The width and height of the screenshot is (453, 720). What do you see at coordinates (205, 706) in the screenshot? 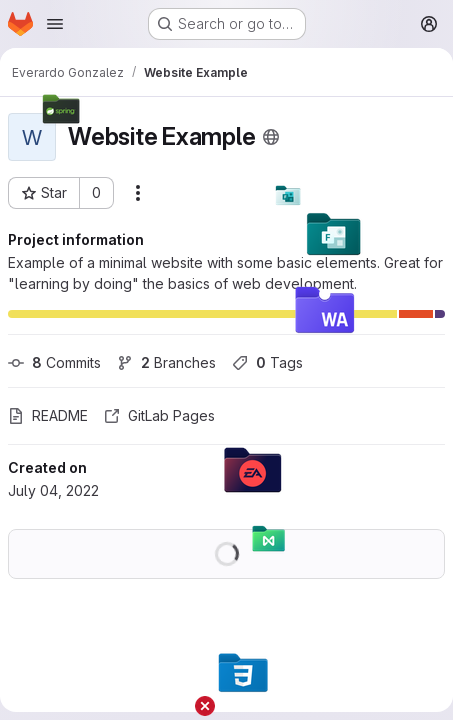
I see `cancel or stop the current action` at bounding box center [205, 706].